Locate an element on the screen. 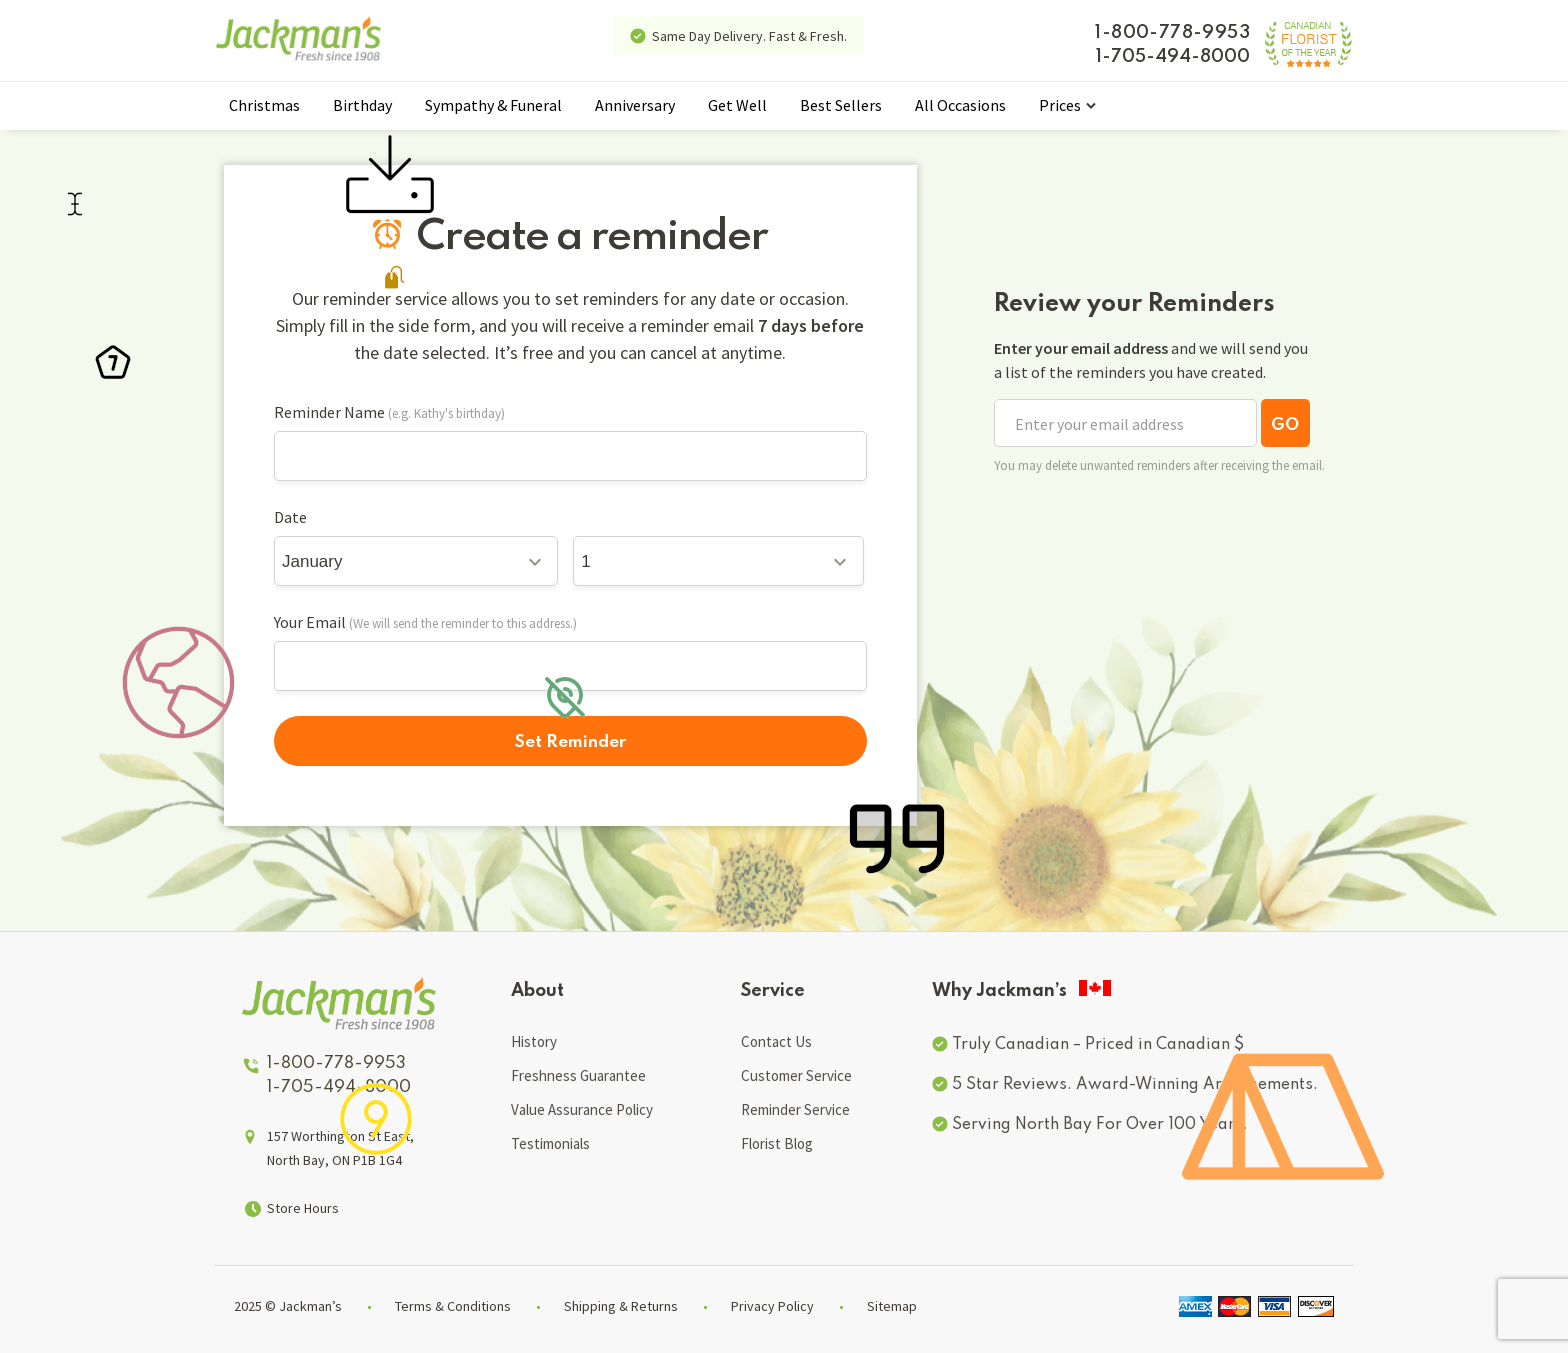  switch to international or global settings is located at coordinates (178, 682).